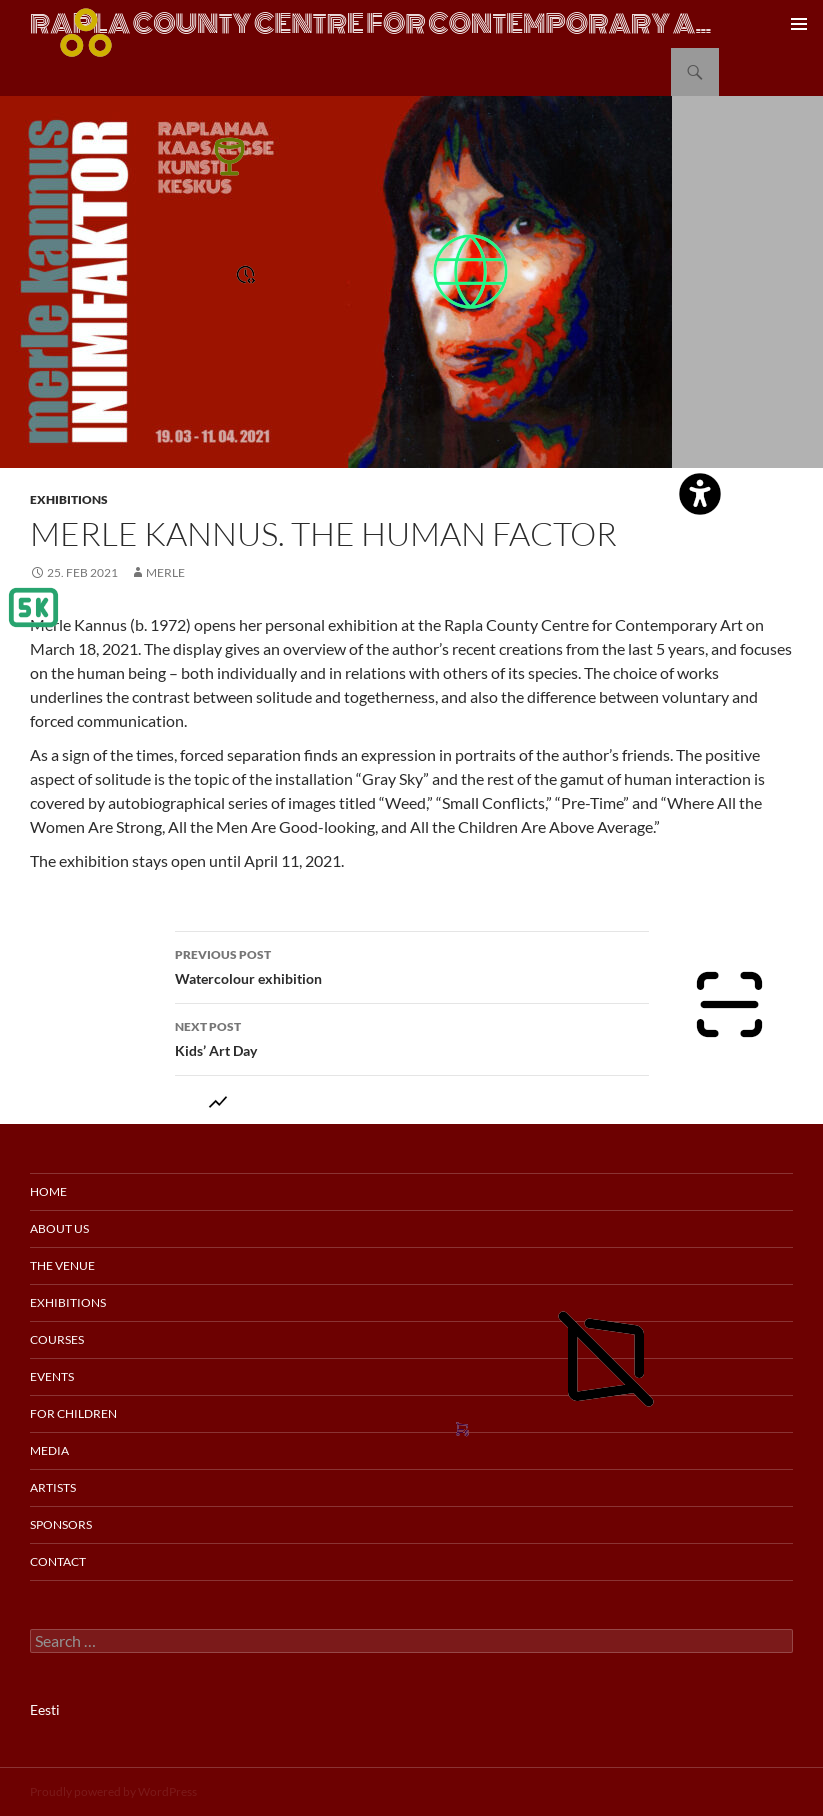  What do you see at coordinates (729, 1004) in the screenshot?
I see `scan a QR code or barcode` at bounding box center [729, 1004].